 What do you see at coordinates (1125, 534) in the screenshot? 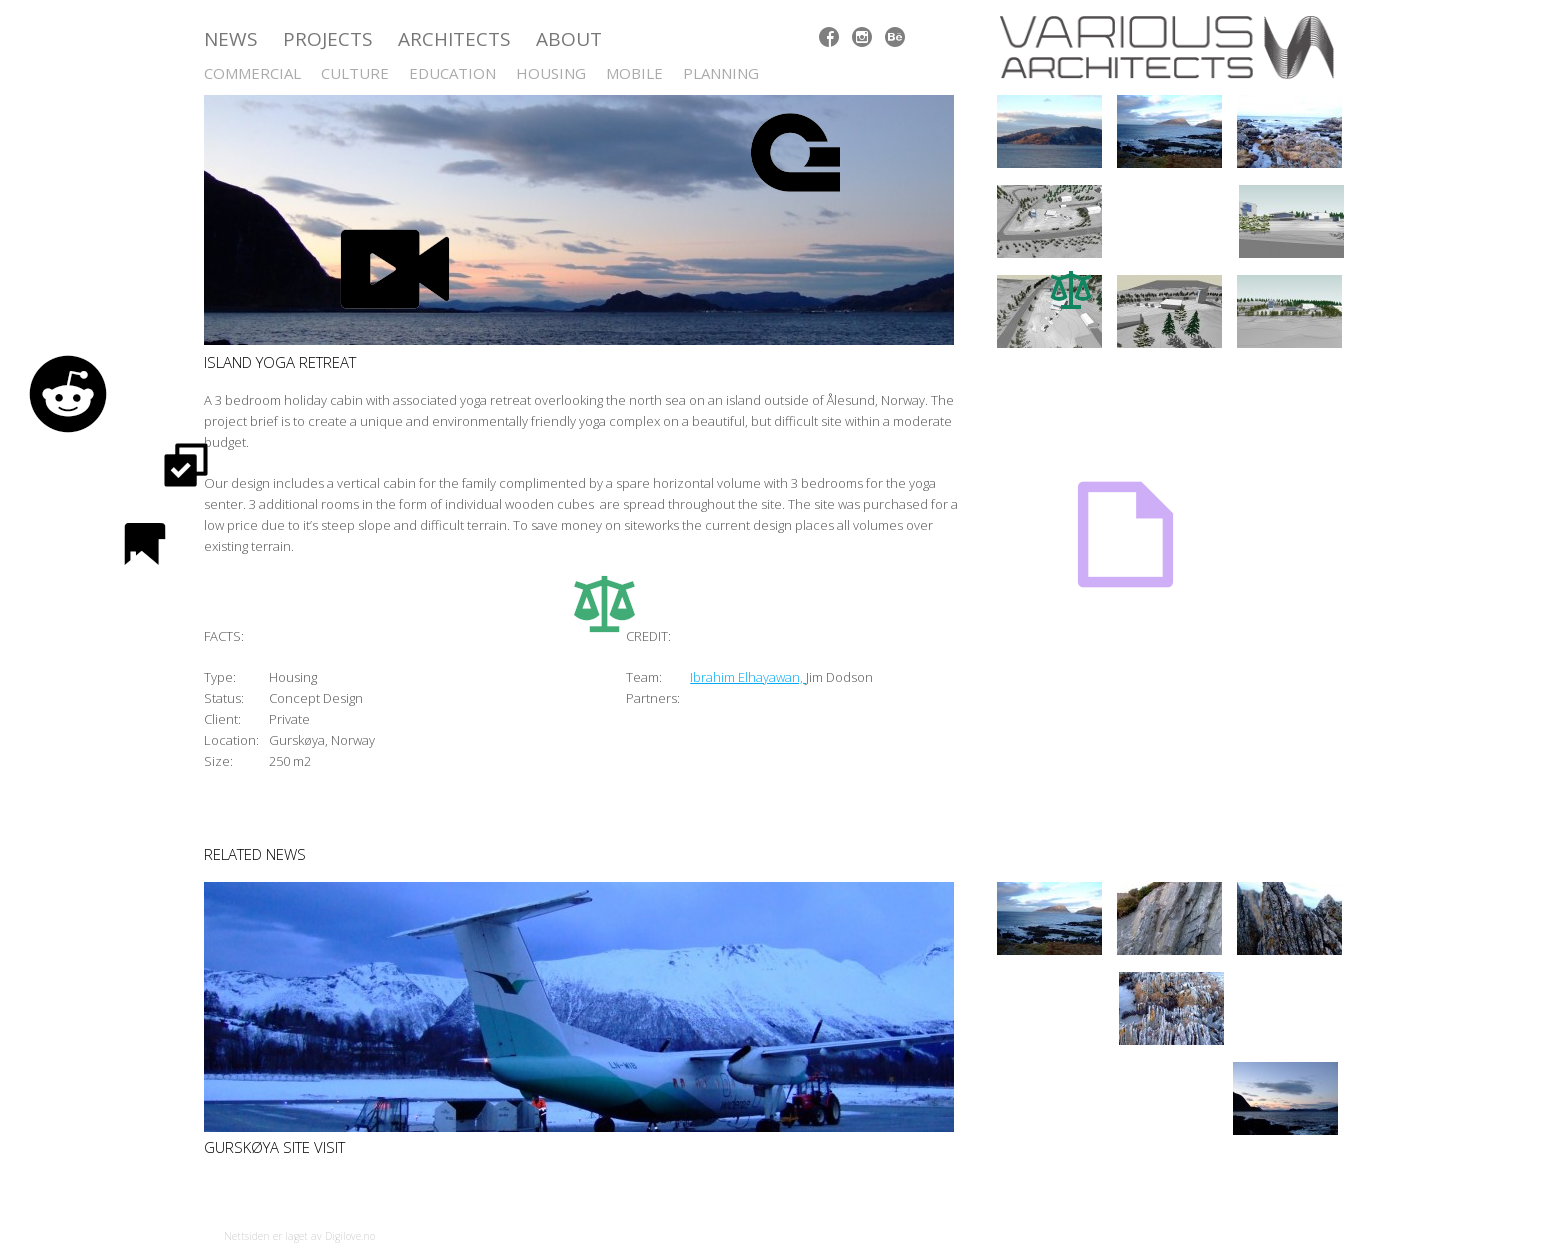
I see `view or open a document` at bounding box center [1125, 534].